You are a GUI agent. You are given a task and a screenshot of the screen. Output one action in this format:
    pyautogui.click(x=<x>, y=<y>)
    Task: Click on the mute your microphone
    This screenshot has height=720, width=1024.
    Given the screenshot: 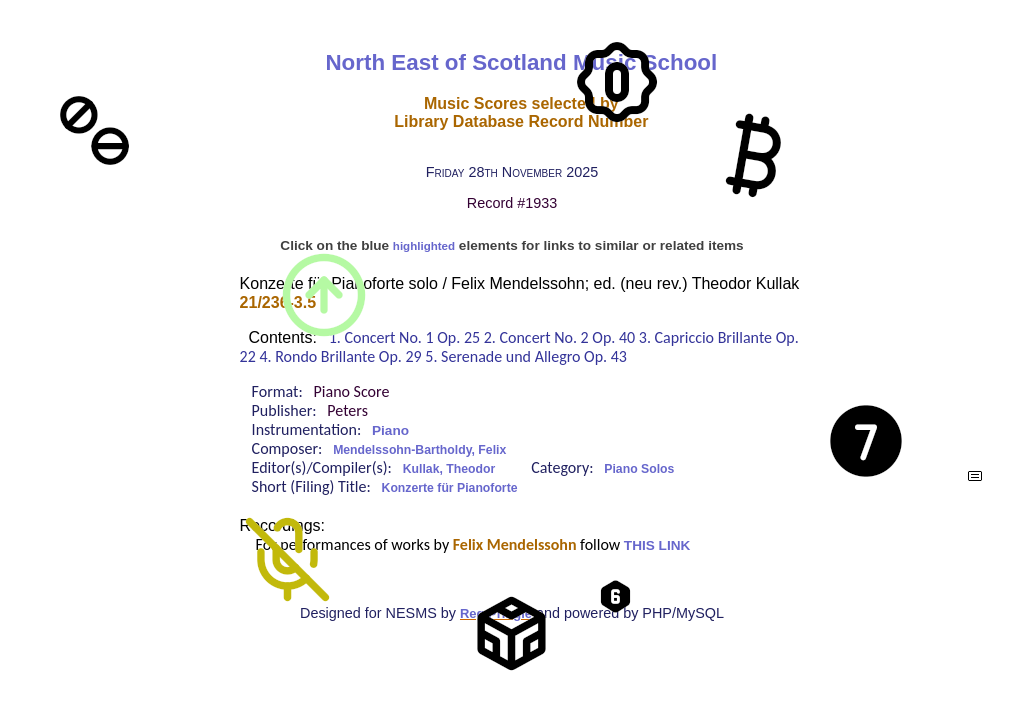 What is the action you would take?
    pyautogui.click(x=287, y=559)
    